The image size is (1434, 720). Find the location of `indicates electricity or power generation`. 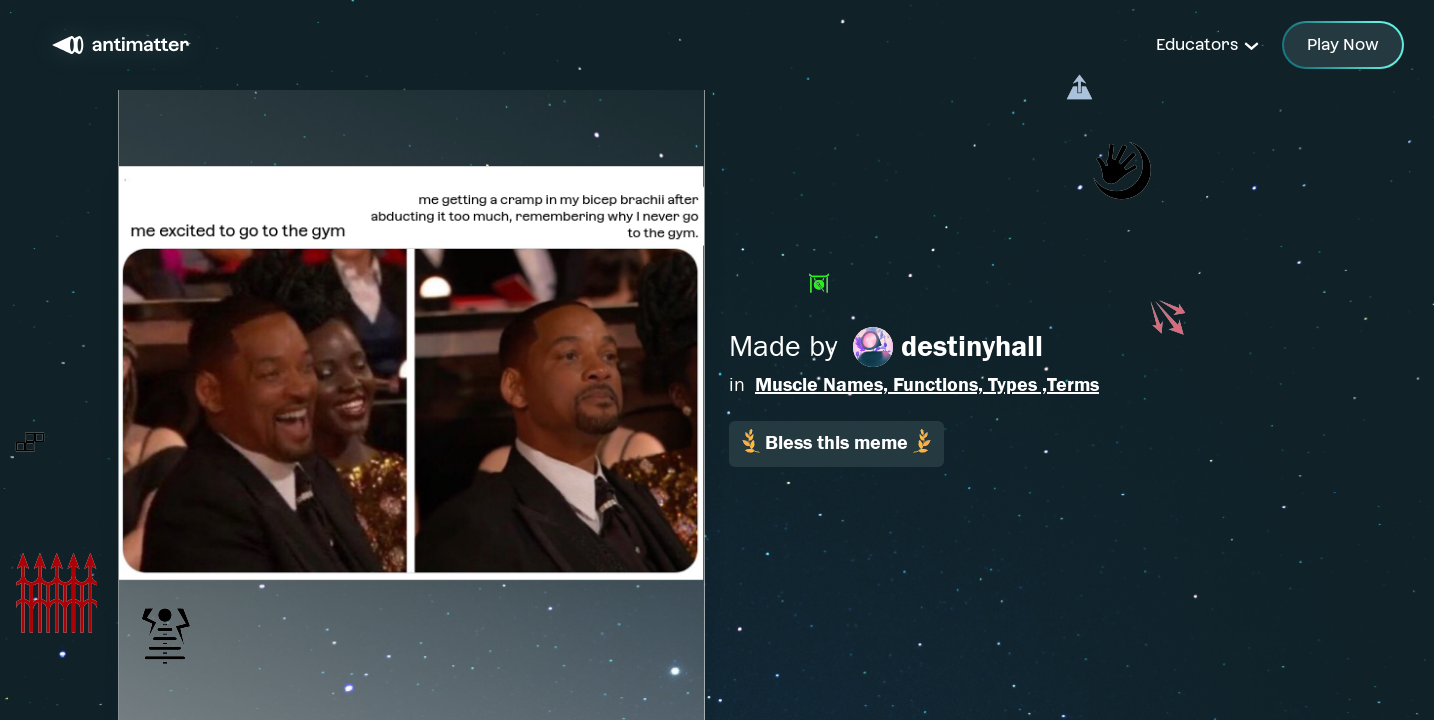

indicates electricity or power generation is located at coordinates (165, 636).